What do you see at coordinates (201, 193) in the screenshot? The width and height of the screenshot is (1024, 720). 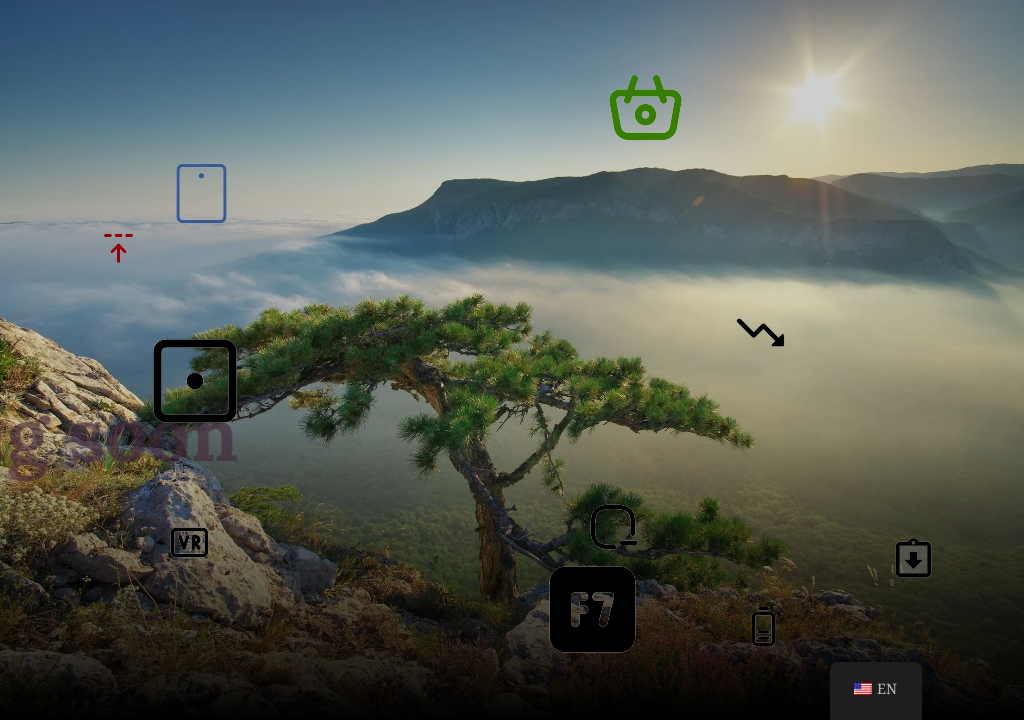 I see `tablet device with front-facing camera` at bounding box center [201, 193].